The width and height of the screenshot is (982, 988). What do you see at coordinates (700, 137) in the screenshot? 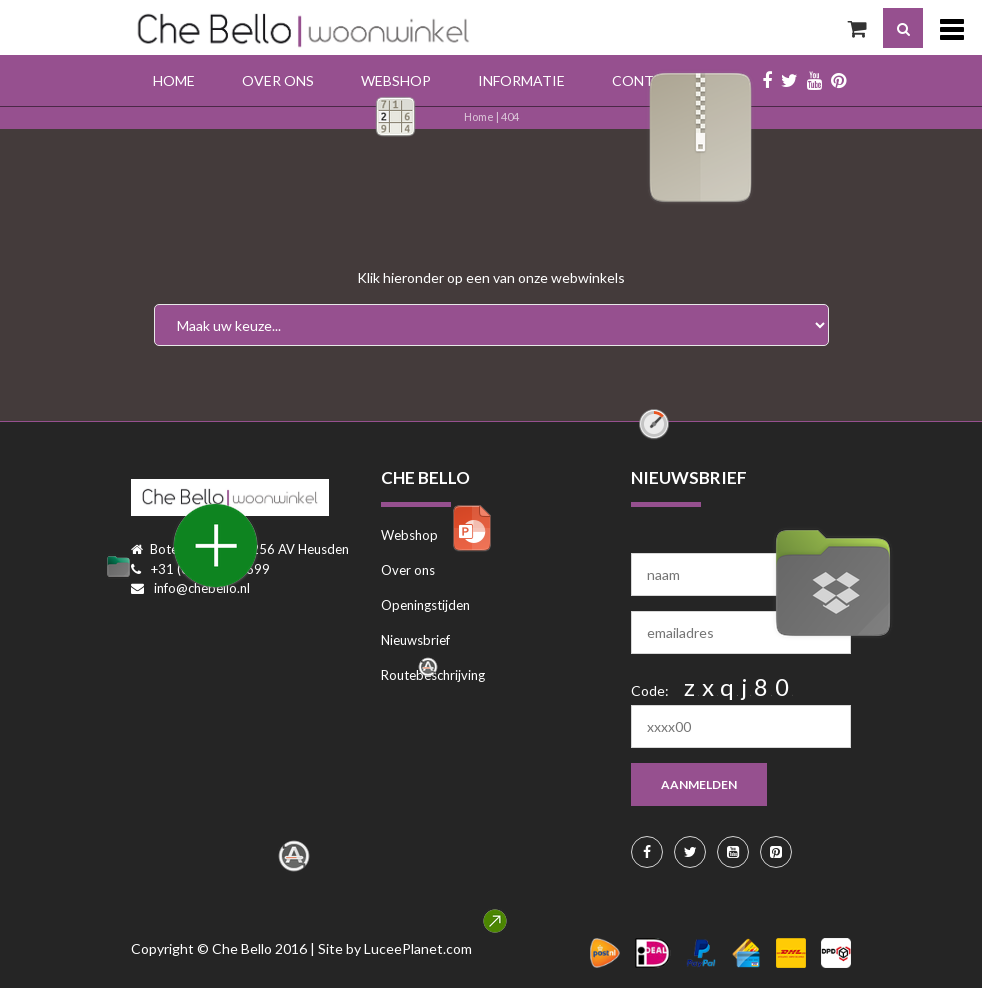
I see `open the archive manager application` at bounding box center [700, 137].